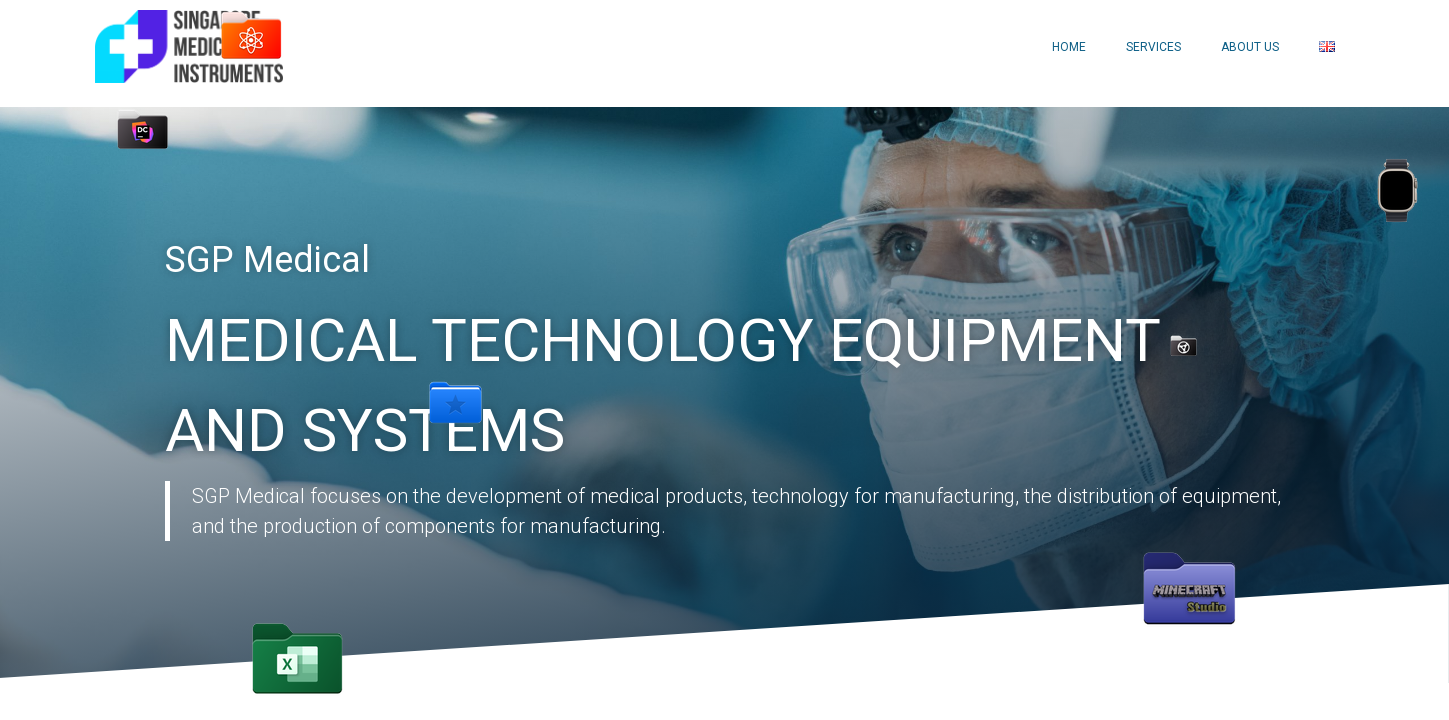 The image size is (1449, 720). I want to click on access bookmarked or favorite files, so click(455, 402).